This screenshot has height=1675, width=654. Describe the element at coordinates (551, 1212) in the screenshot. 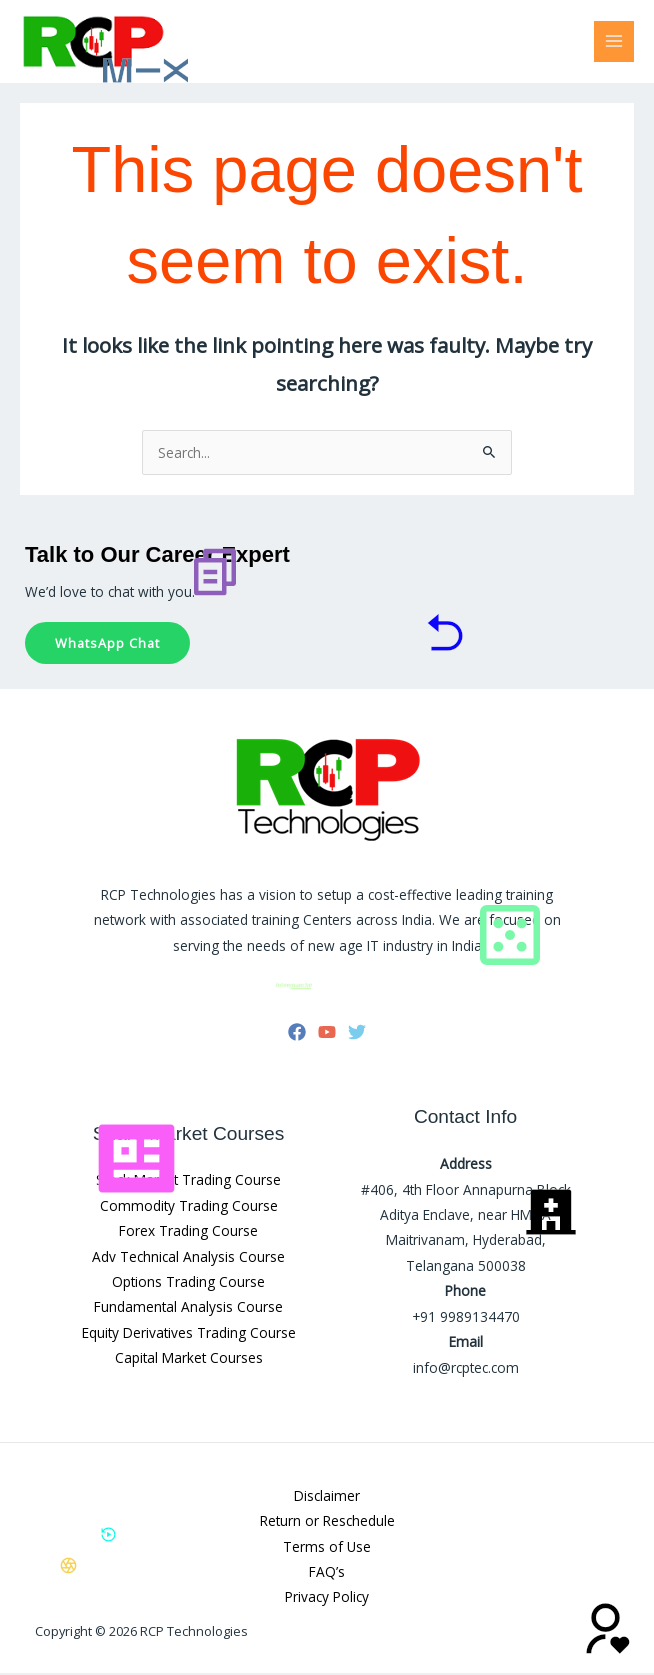

I see `find nearby hospitals` at that location.